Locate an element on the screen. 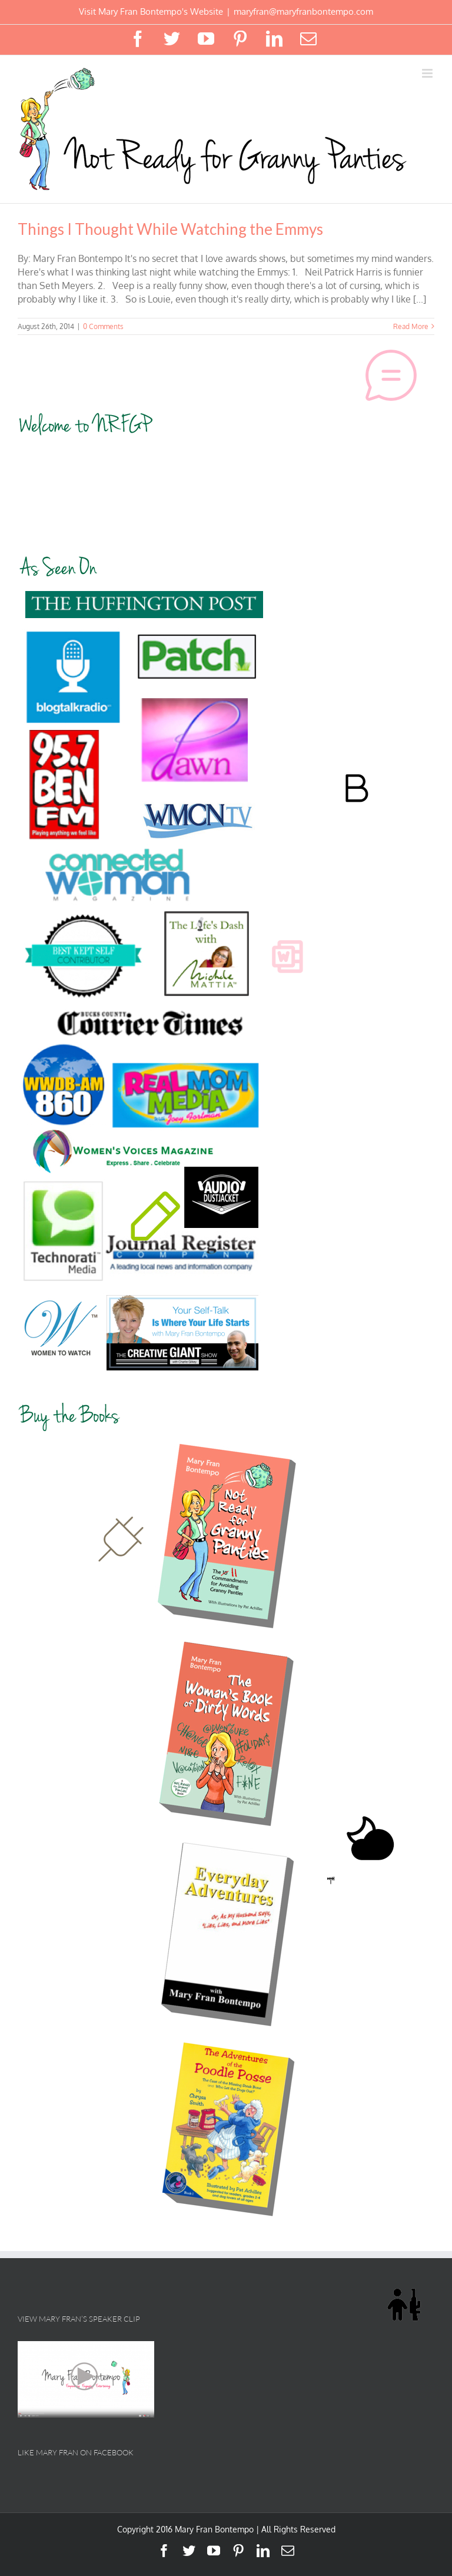 The width and height of the screenshot is (452, 2576). apply bold formatting to selected text is located at coordinates (355, 789).